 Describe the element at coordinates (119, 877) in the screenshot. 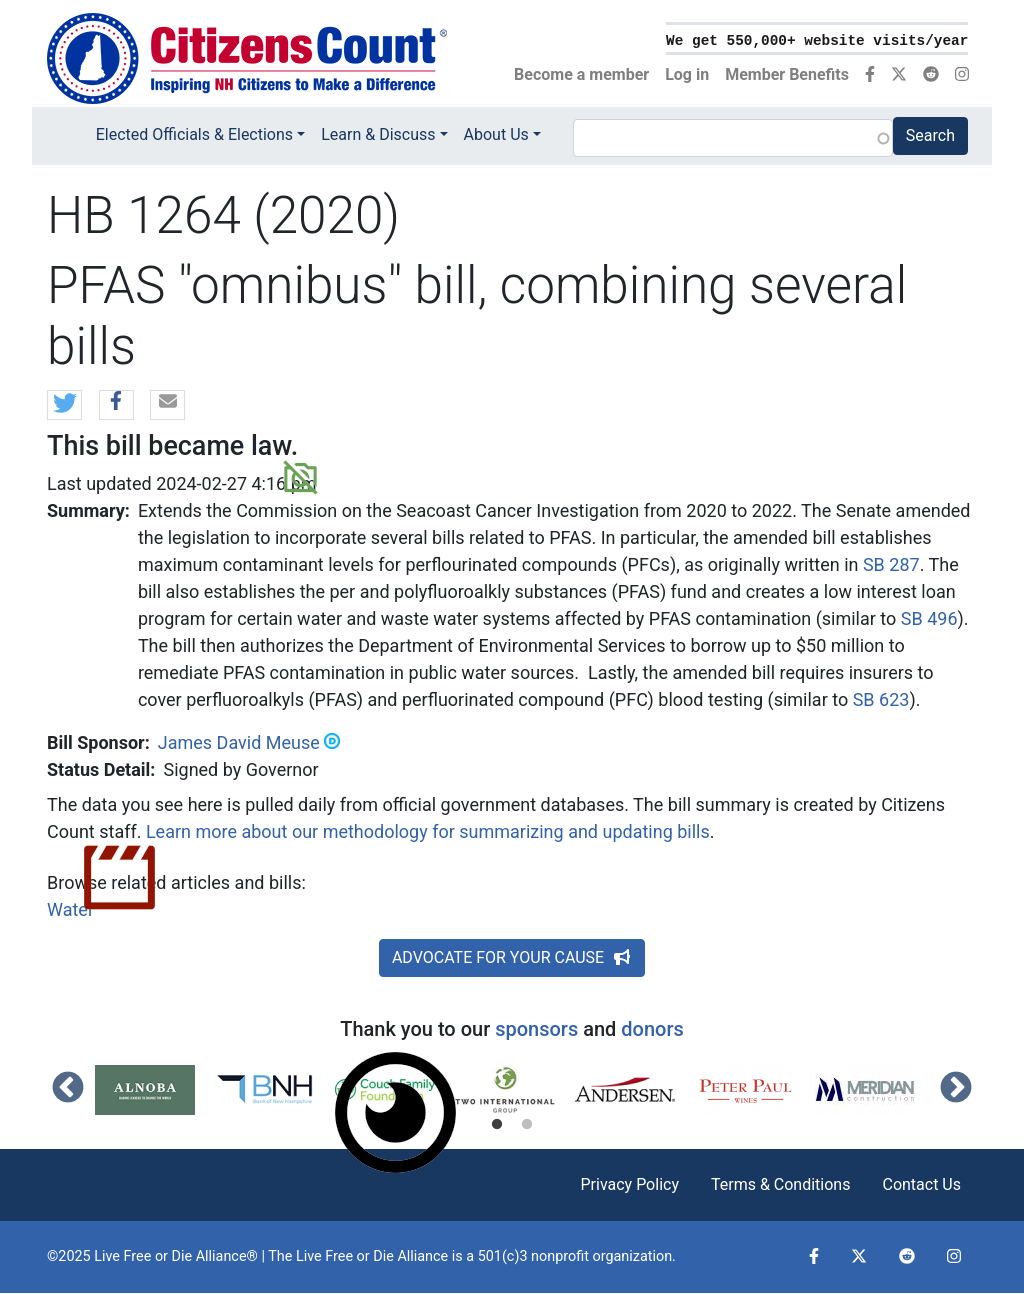

I see `access video or film editing tools` at that location.